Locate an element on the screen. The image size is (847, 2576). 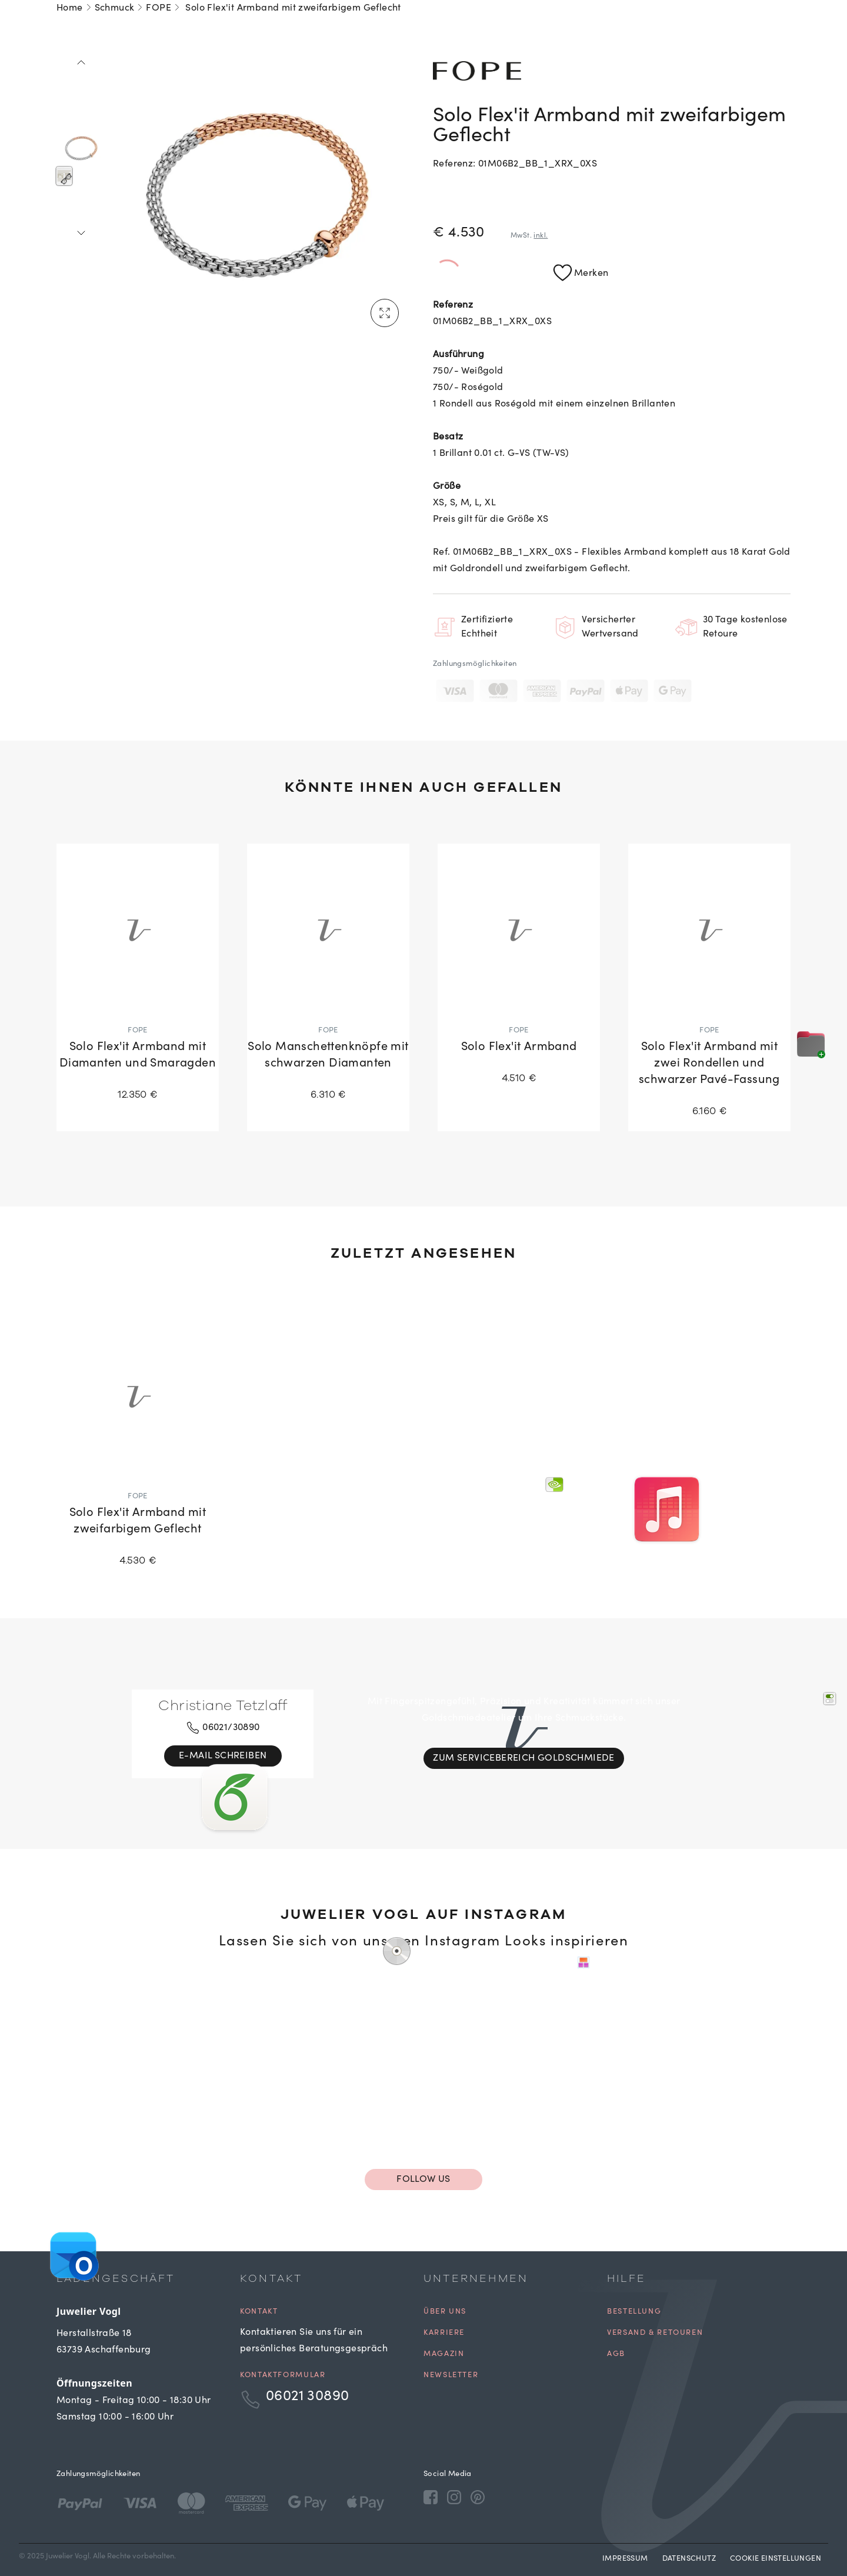
open overleaf document editor is located at coordinates (235, 1797).